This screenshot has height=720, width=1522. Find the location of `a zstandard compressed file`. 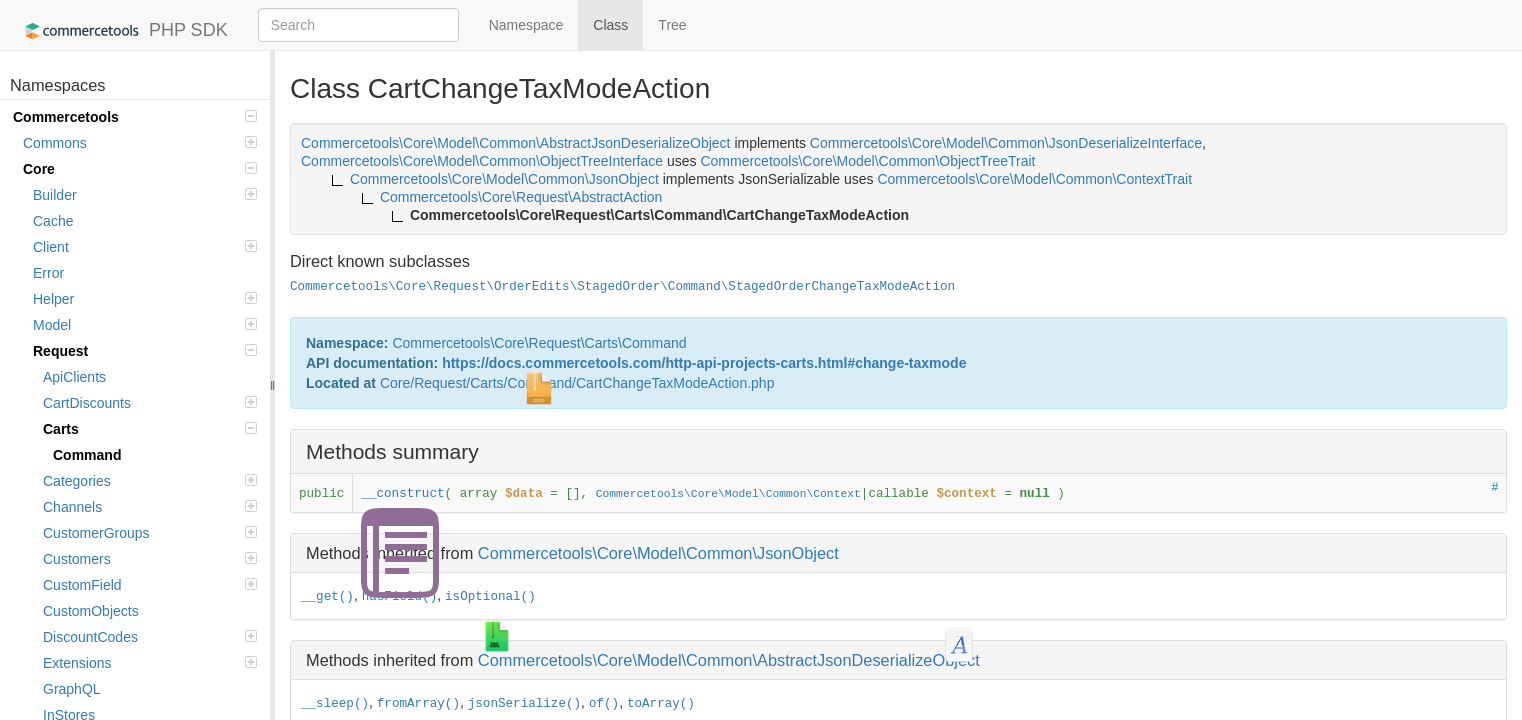

a zstandard compressed file is located at coordinates (539, 389).